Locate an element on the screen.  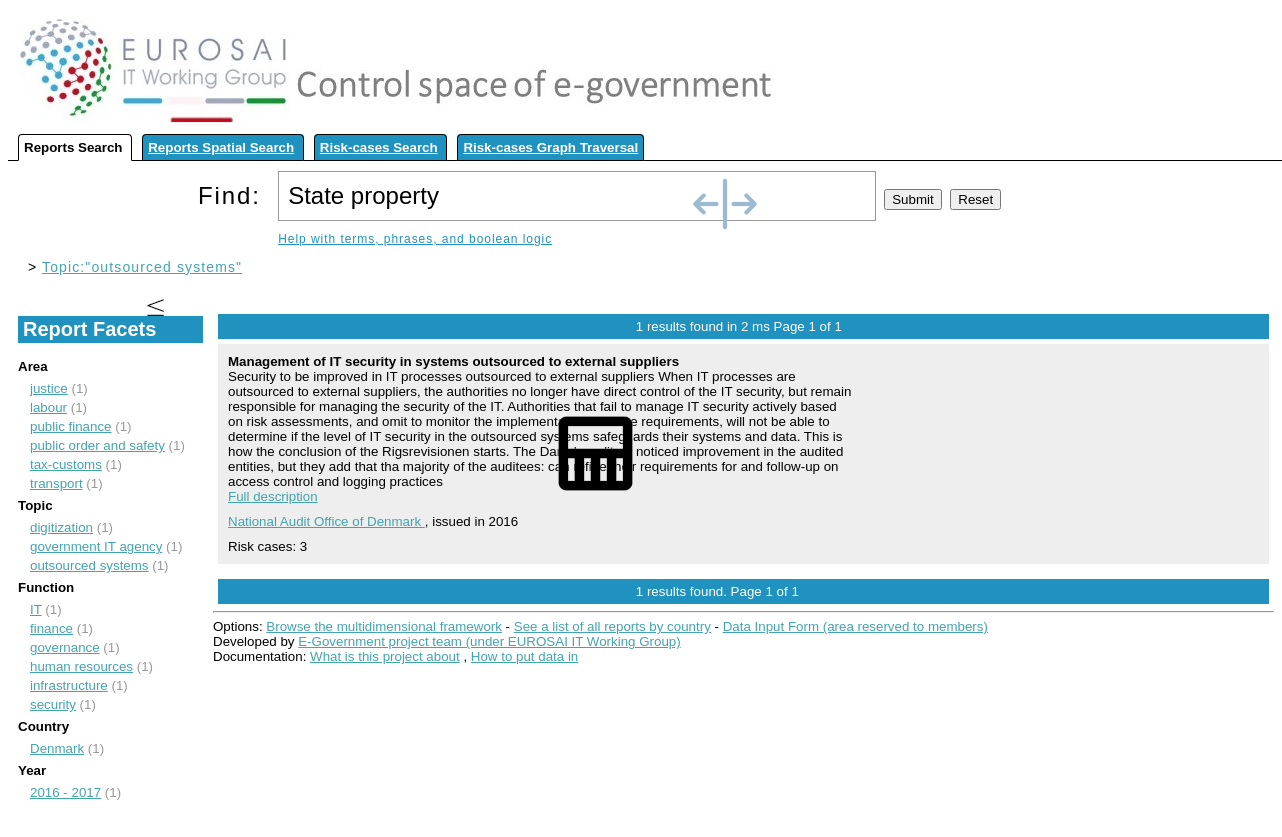
expand content horizontally is located at coordinates (725, 204).